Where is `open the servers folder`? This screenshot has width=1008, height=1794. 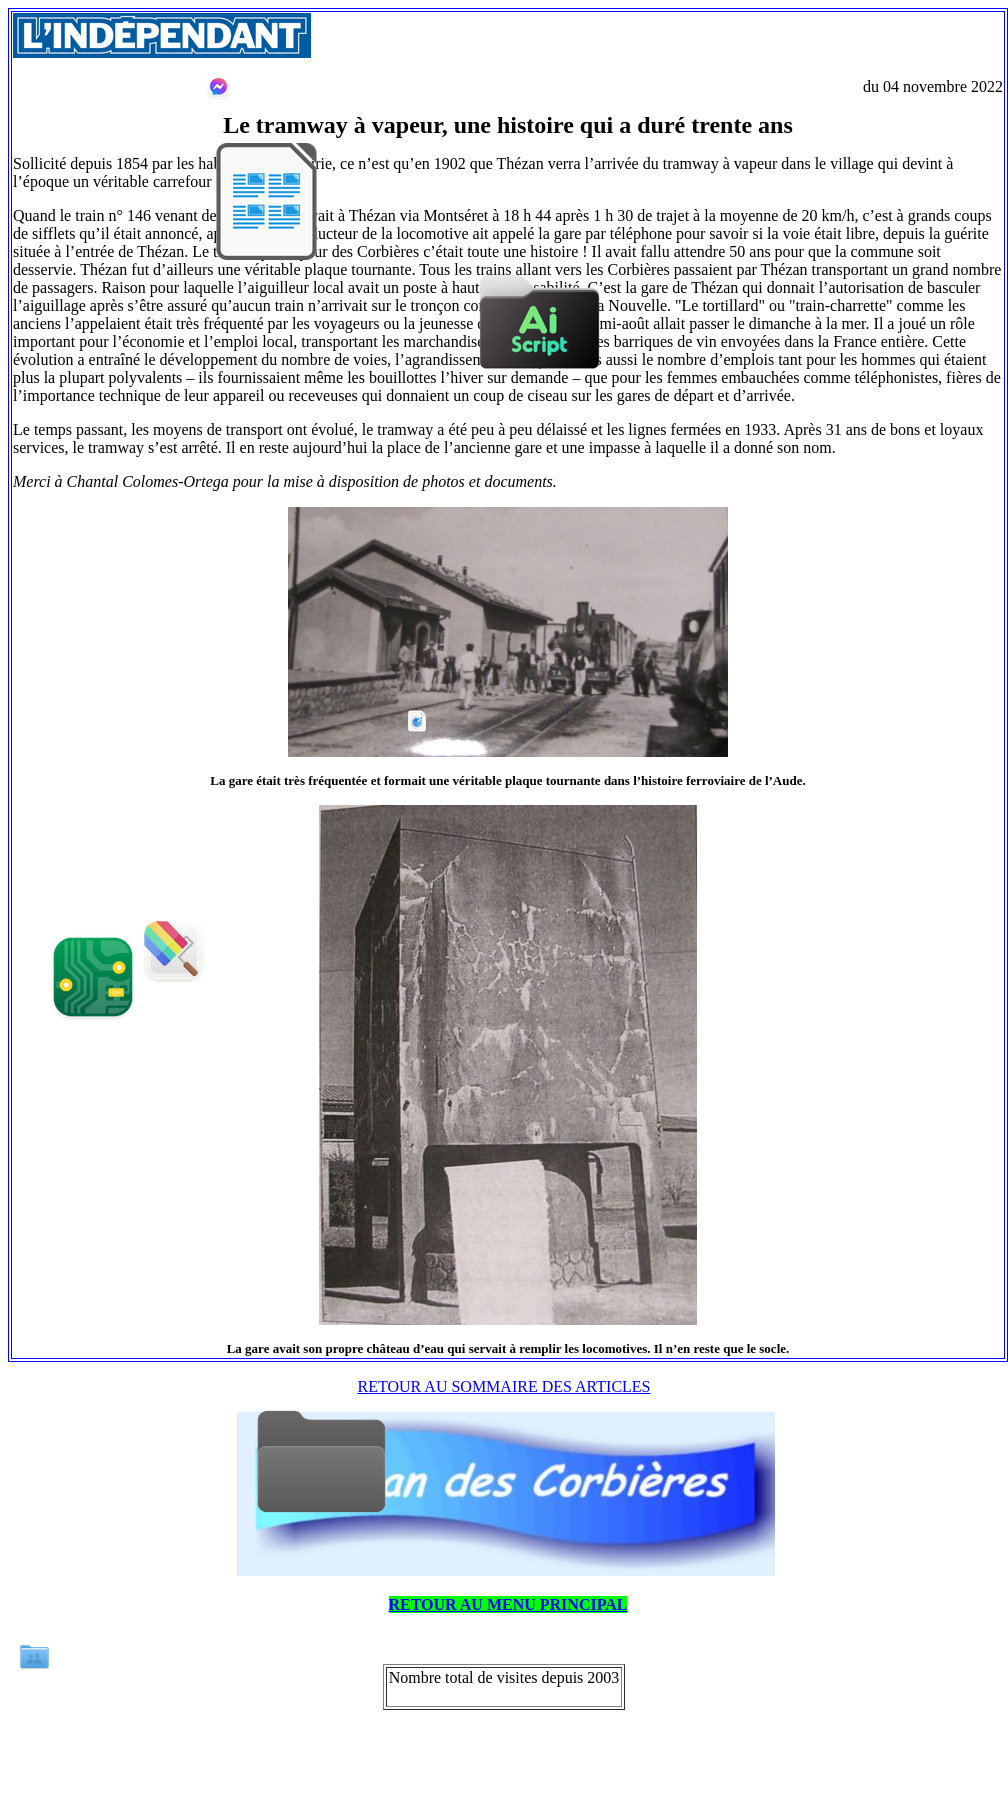 open the servers folder is located at coordinates (34, 1656).